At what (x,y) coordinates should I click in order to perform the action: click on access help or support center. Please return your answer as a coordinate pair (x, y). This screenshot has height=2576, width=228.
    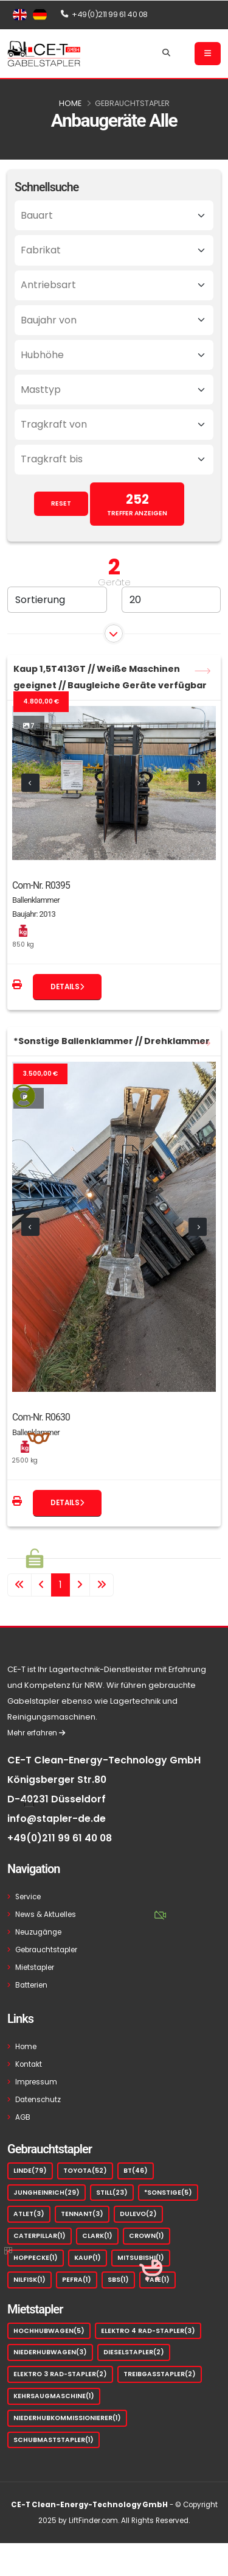
    Looking at the image, I should click on (24, 1096).